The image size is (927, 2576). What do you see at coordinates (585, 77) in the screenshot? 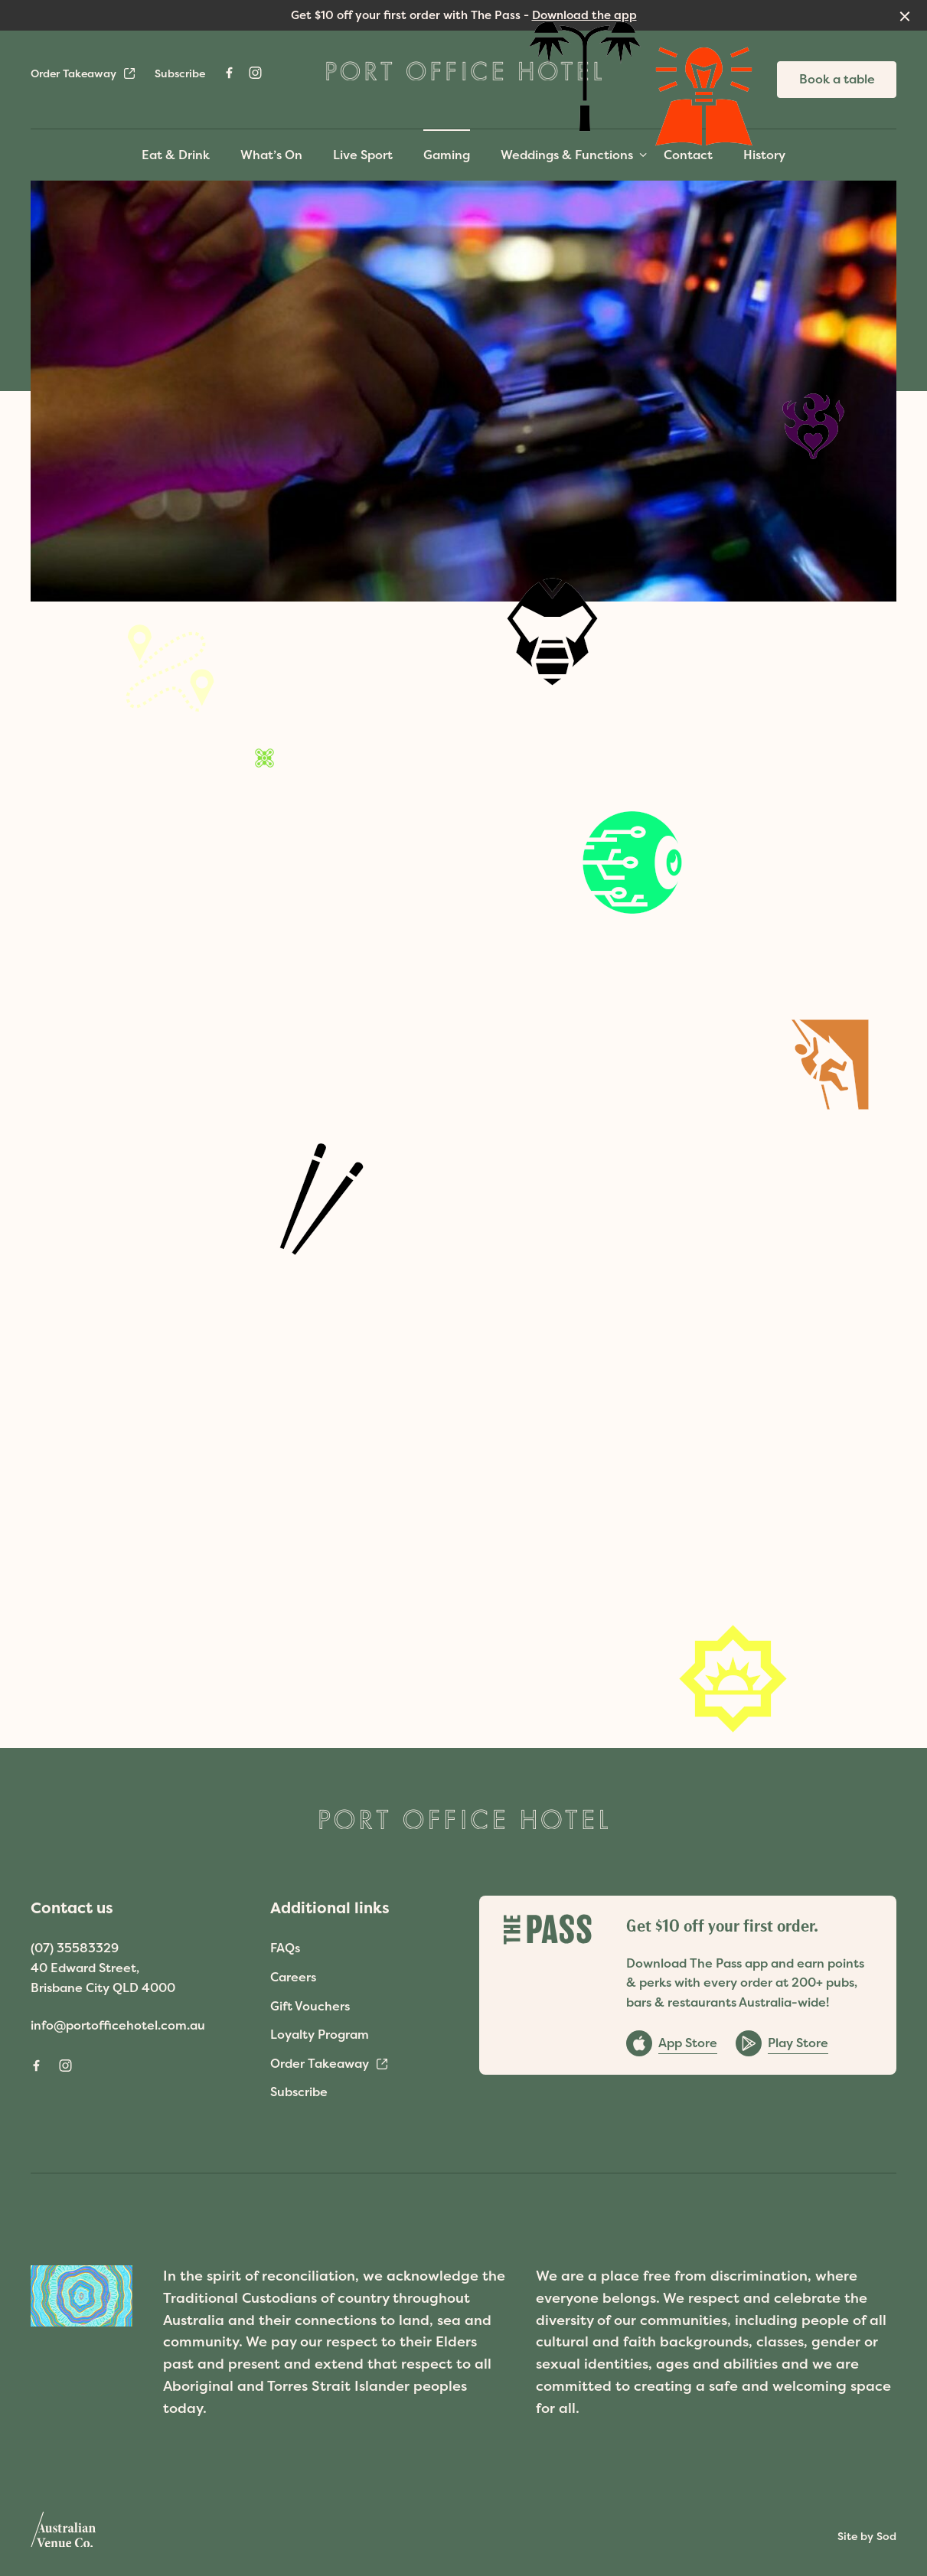
I see `toggle street lighting in city builder game` at bounding box center [585, 77].